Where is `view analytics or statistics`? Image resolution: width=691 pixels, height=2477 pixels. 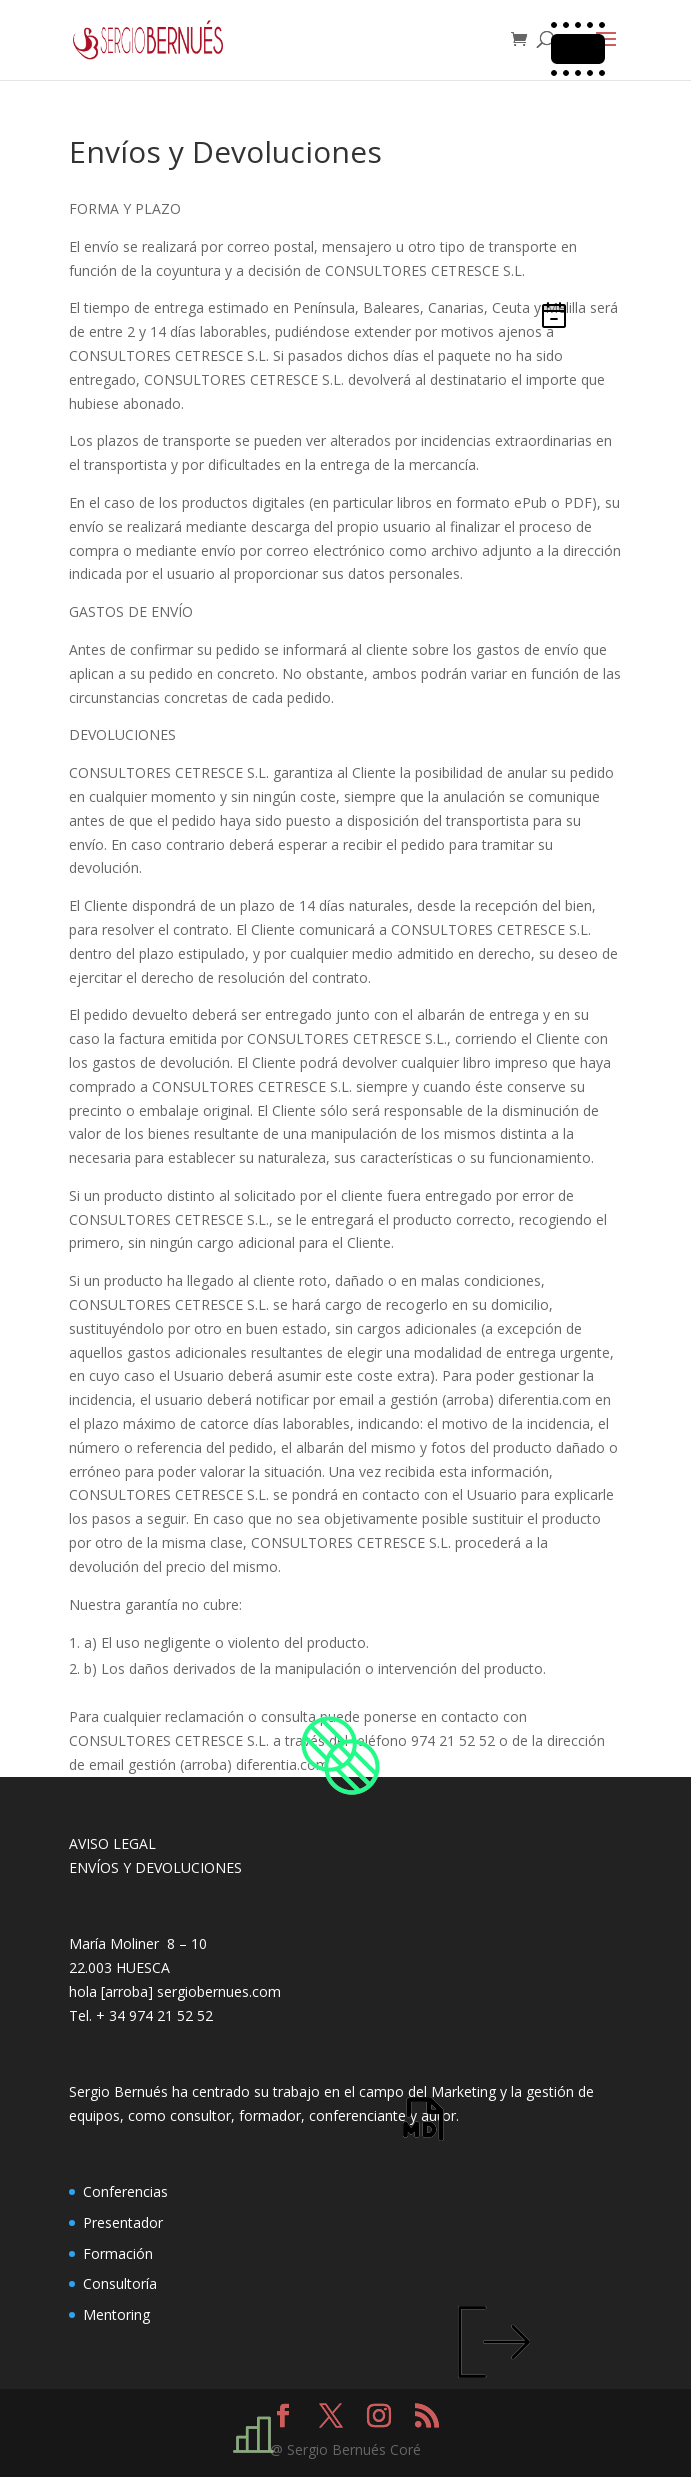
view analytics or statistics is located at coordinates (253, 2435).